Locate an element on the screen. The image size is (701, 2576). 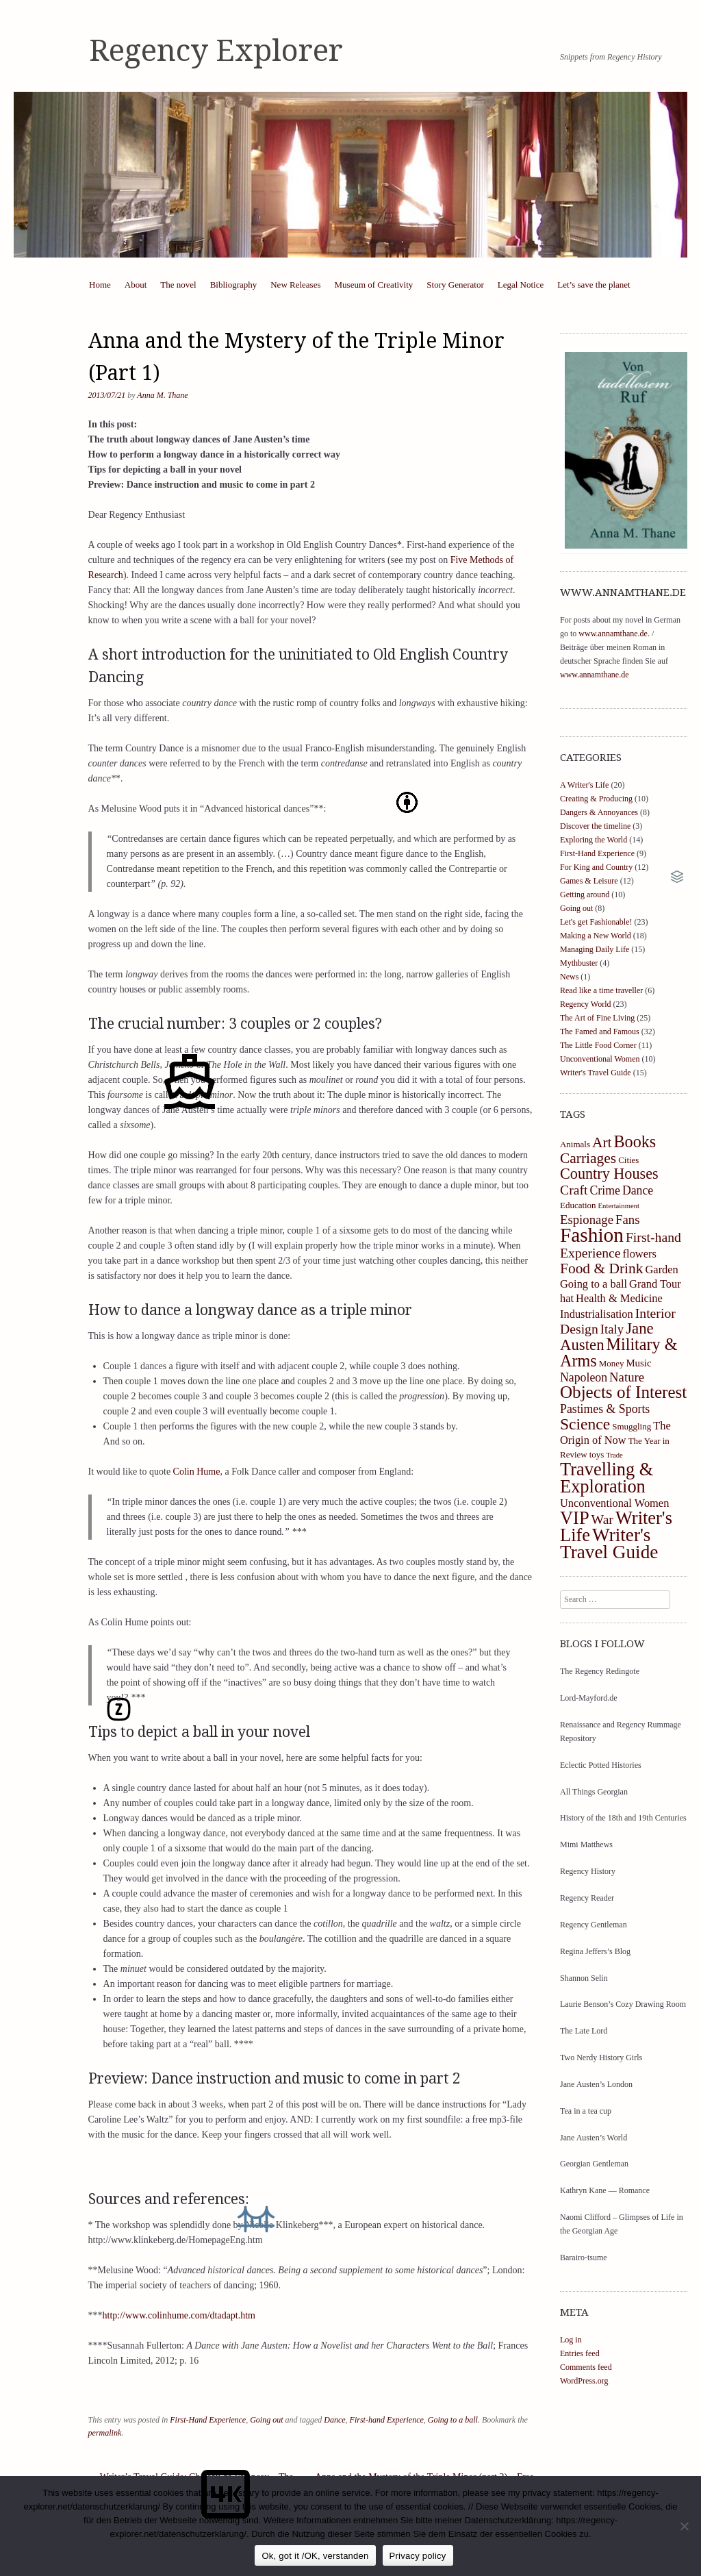
view or manage layers is located at coordinates (677, 877).